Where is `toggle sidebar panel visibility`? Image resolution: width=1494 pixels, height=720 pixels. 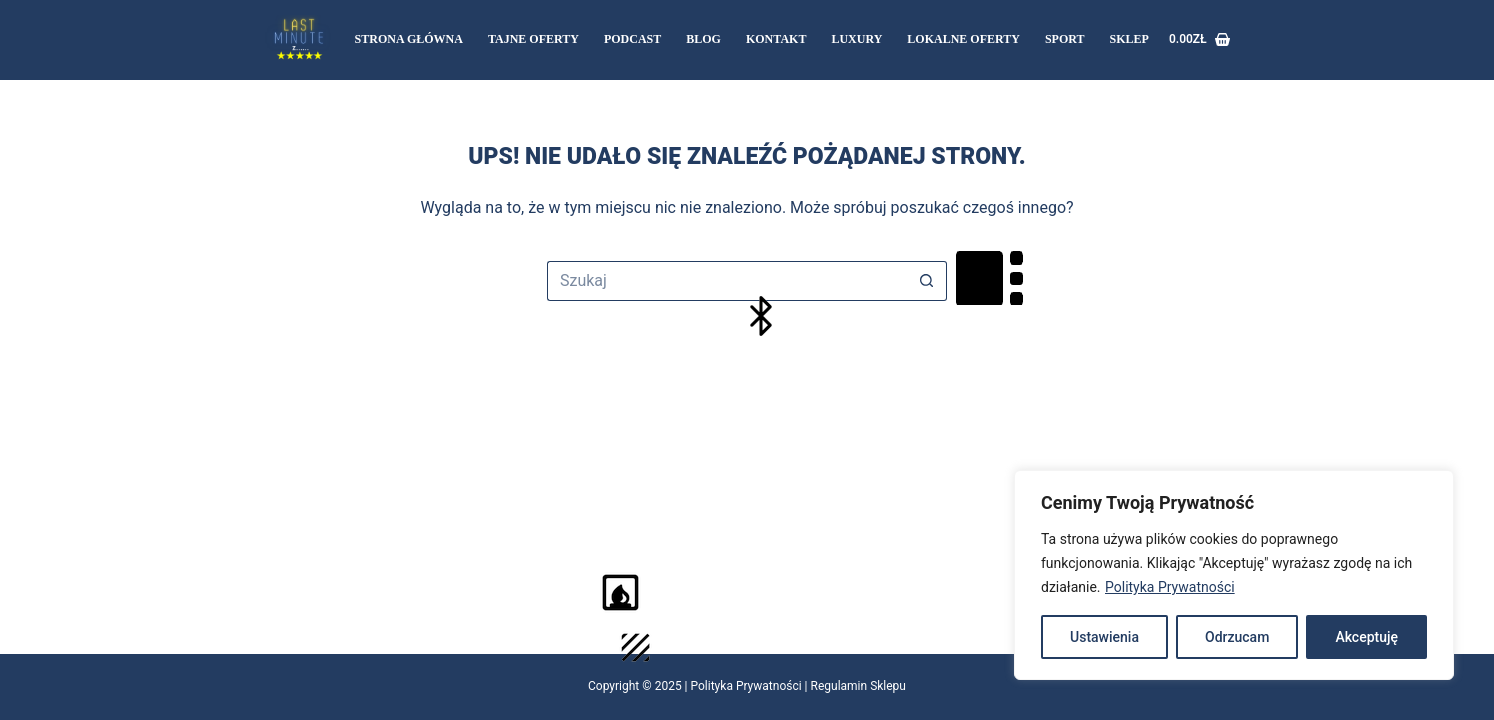 toggle sidebar panel visibility is located at coordinates (989, 278).